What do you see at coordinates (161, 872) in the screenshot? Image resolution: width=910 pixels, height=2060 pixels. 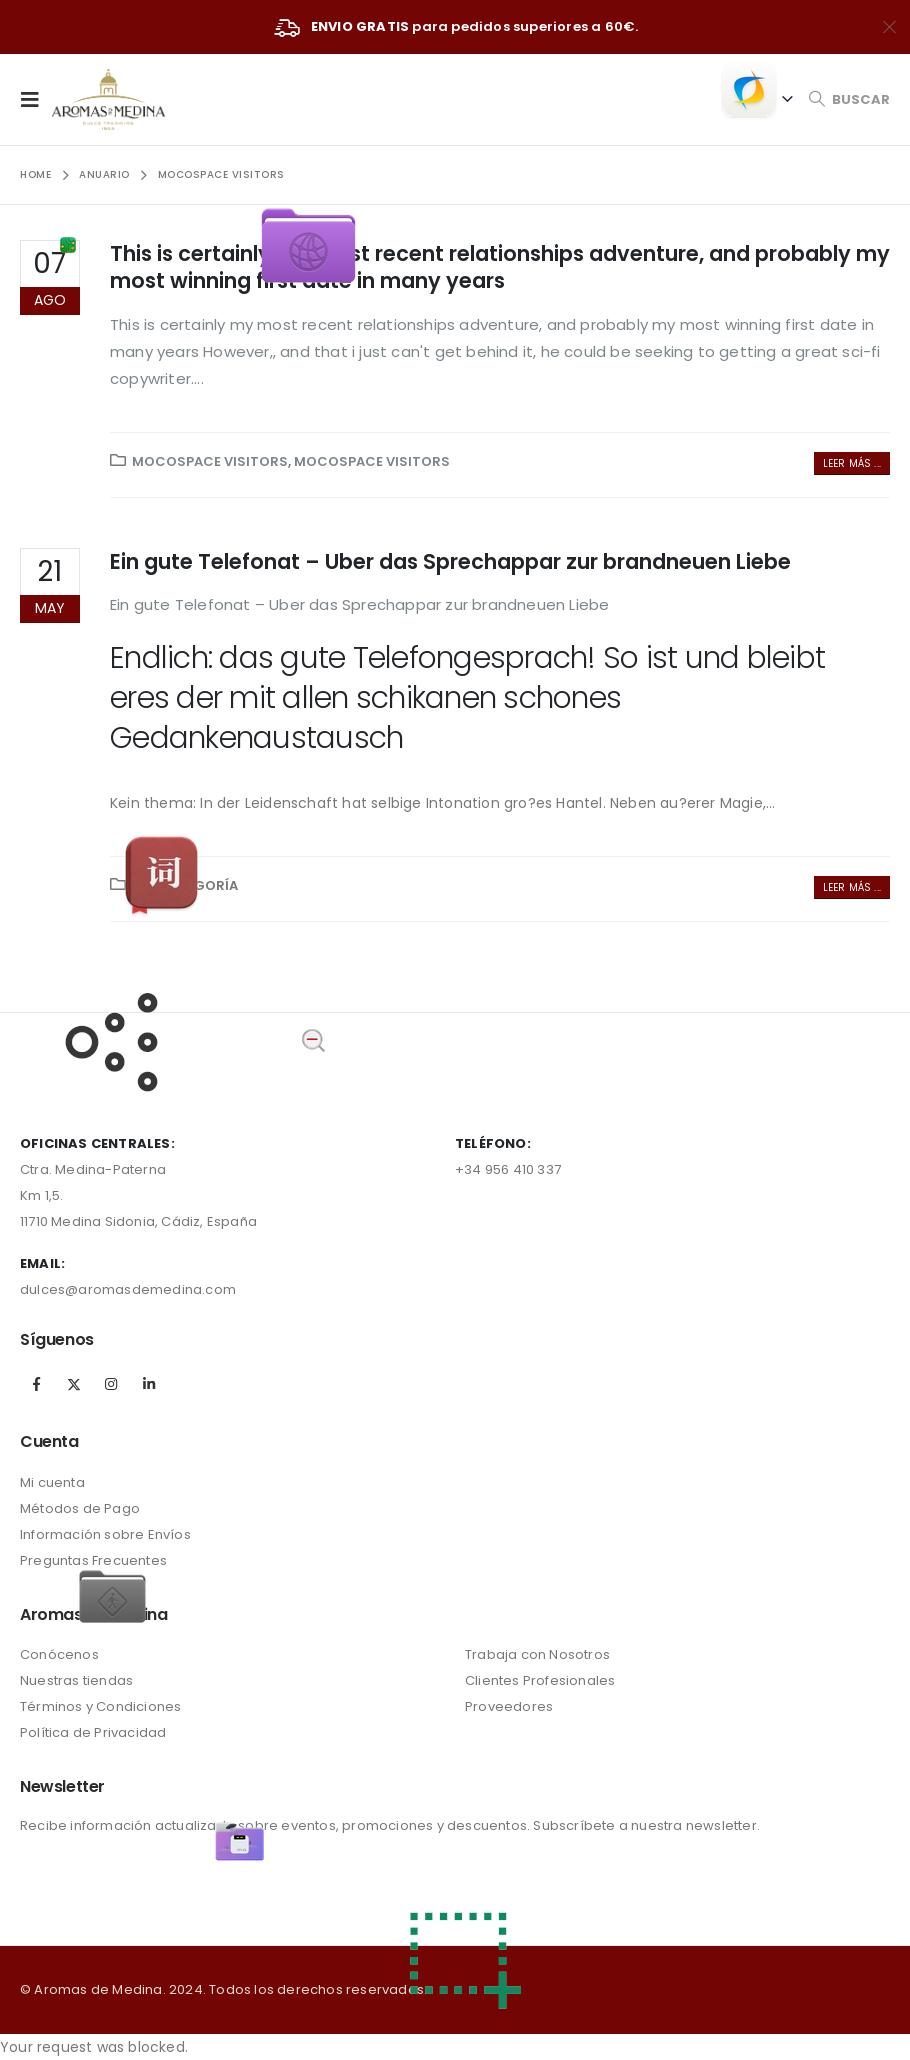 I see `open the dictionary app` at bounding box center [161, 872].